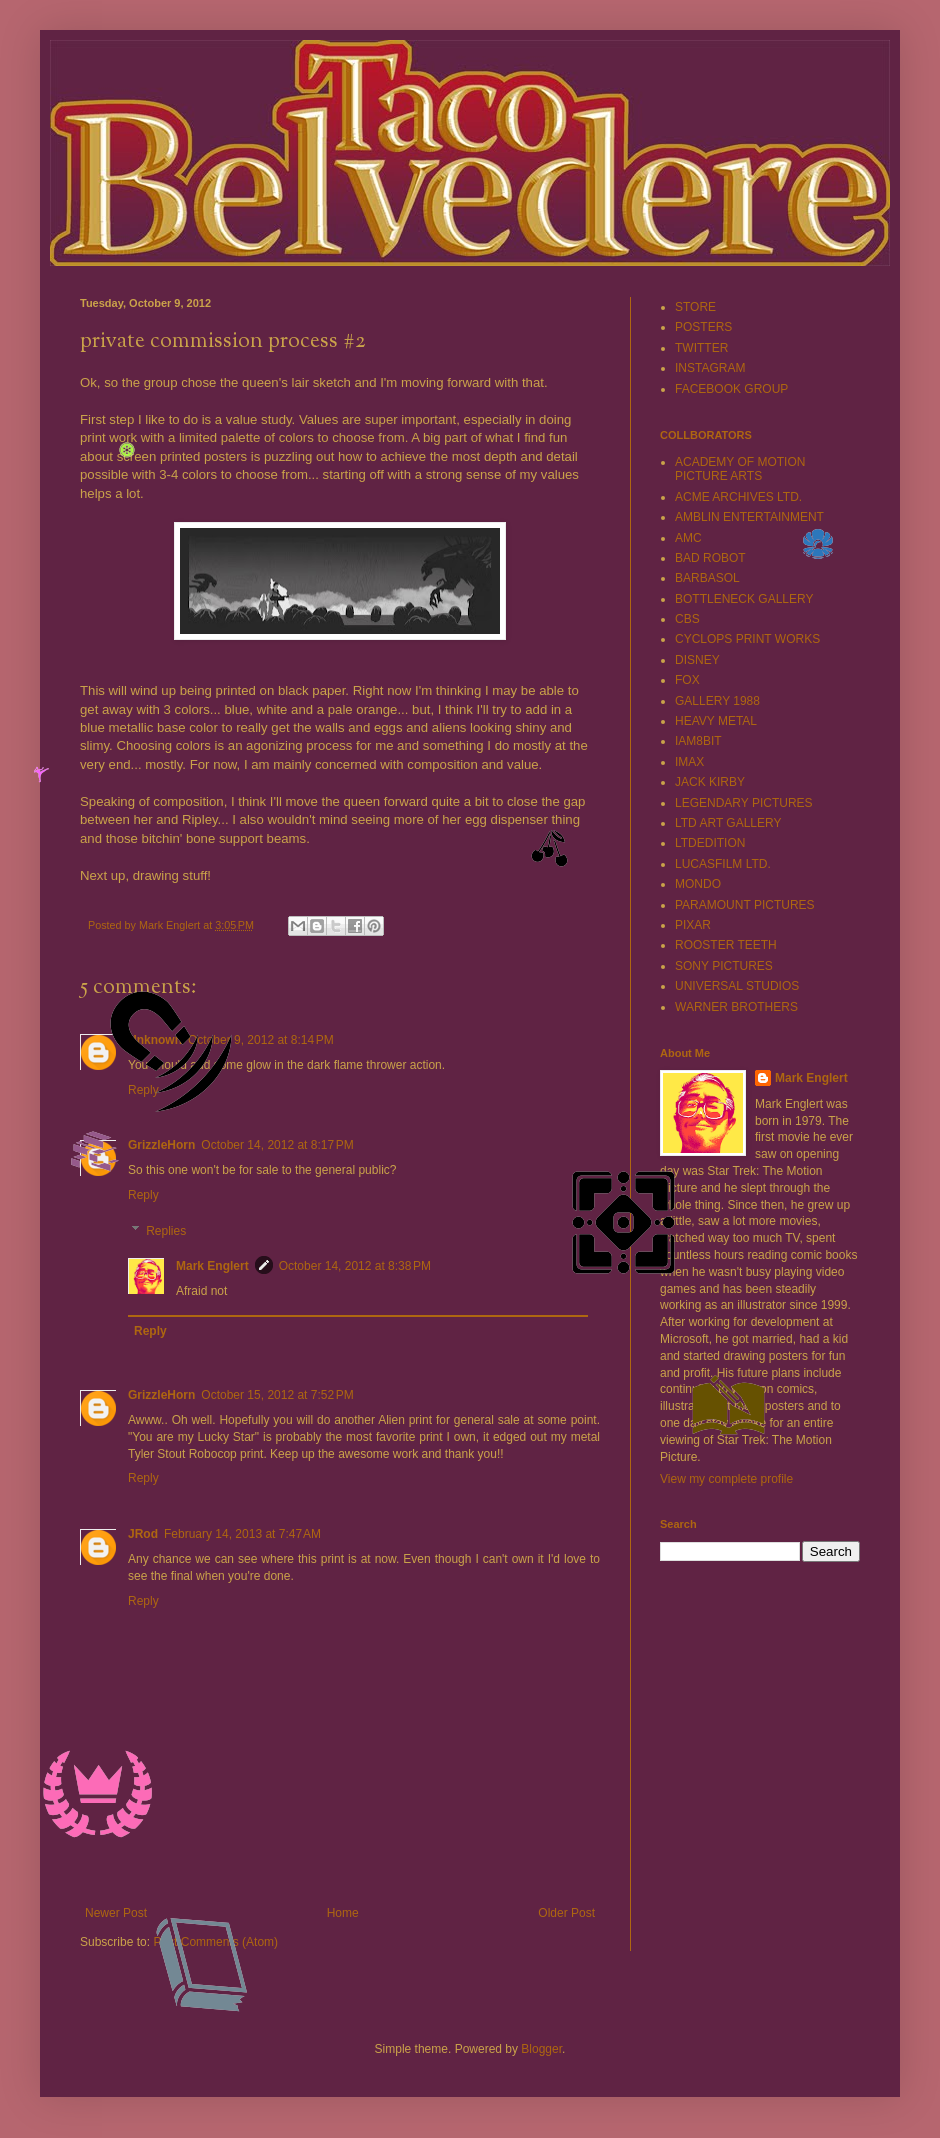 This screenshot has height=2138, width=940. What do you see at coordinates (728, 1408) in the screenshot?
I see `add a new entry to the archive` at bounding box center [728, 1408].